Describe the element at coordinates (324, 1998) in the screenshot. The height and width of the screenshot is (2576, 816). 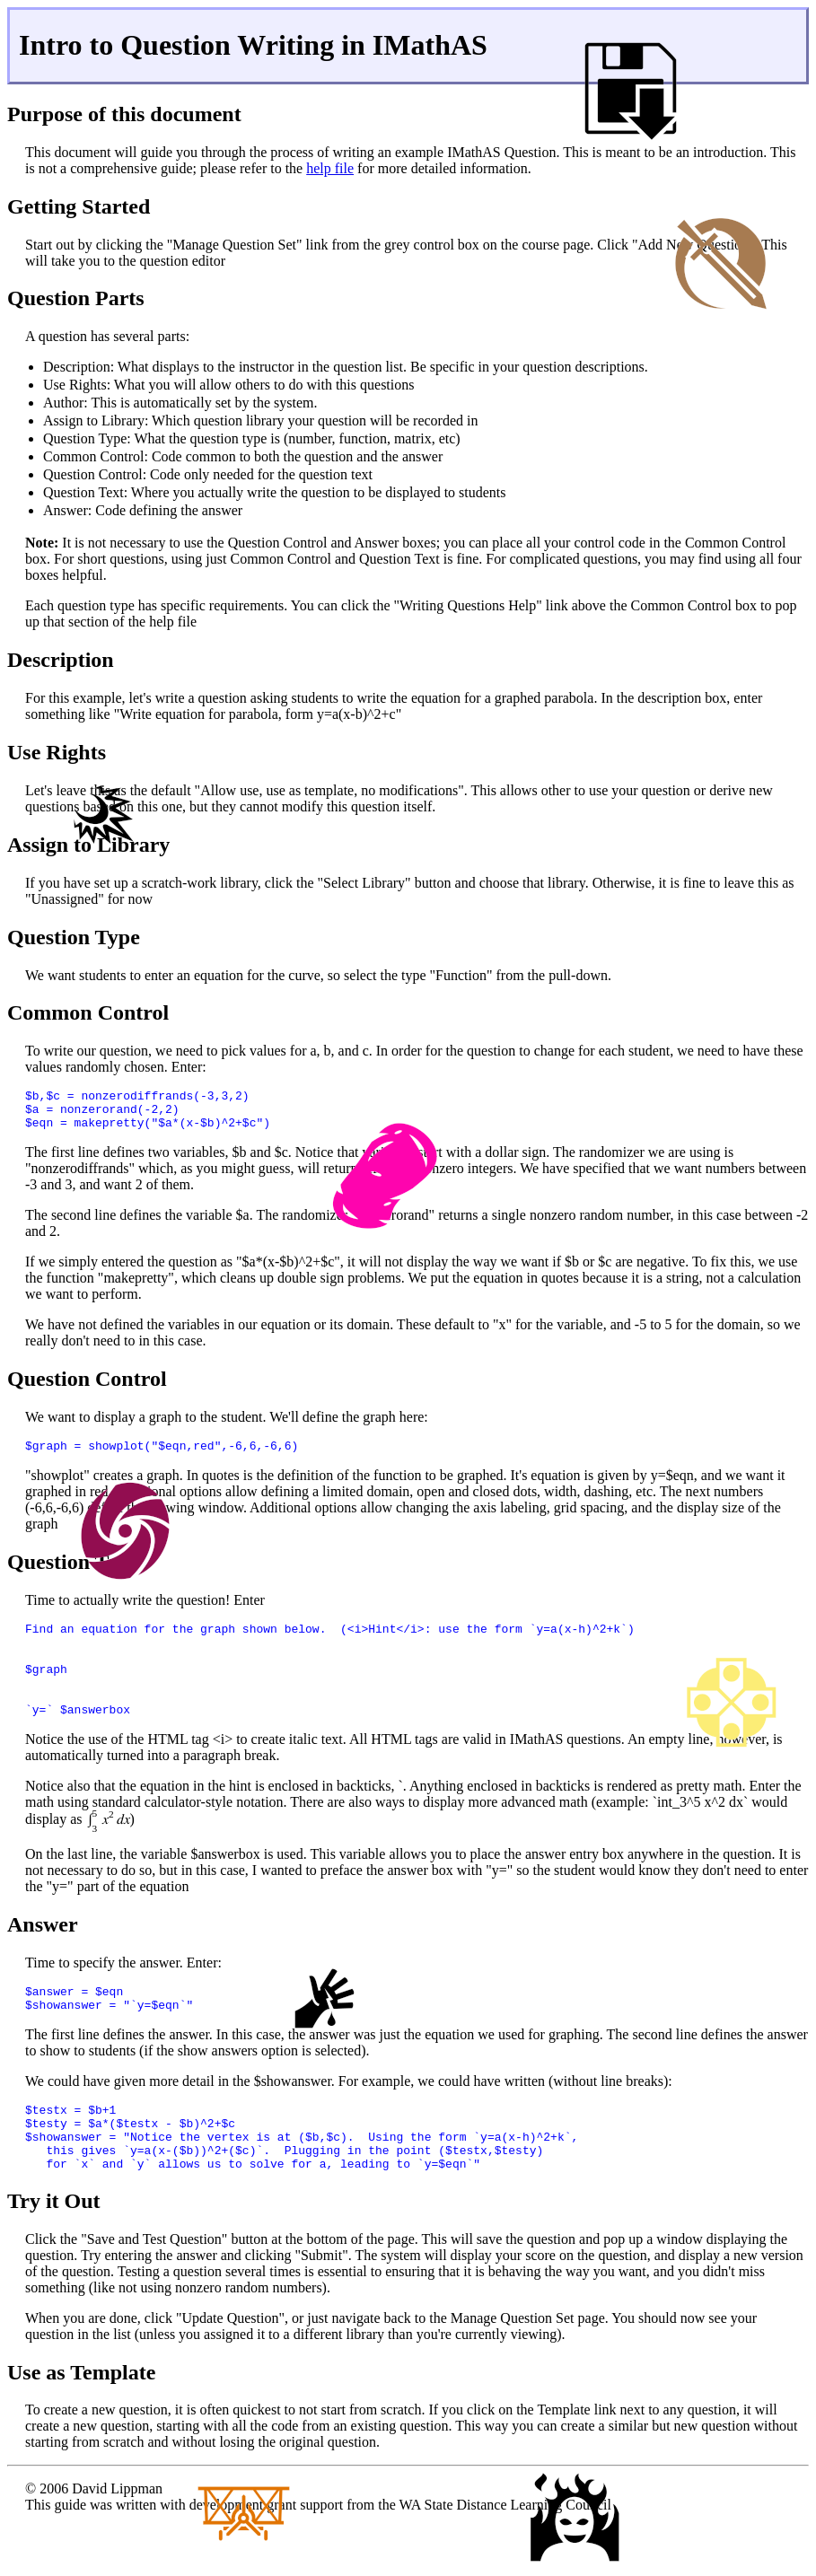
I see `indicates injury or wound requiring first aid` at that location.